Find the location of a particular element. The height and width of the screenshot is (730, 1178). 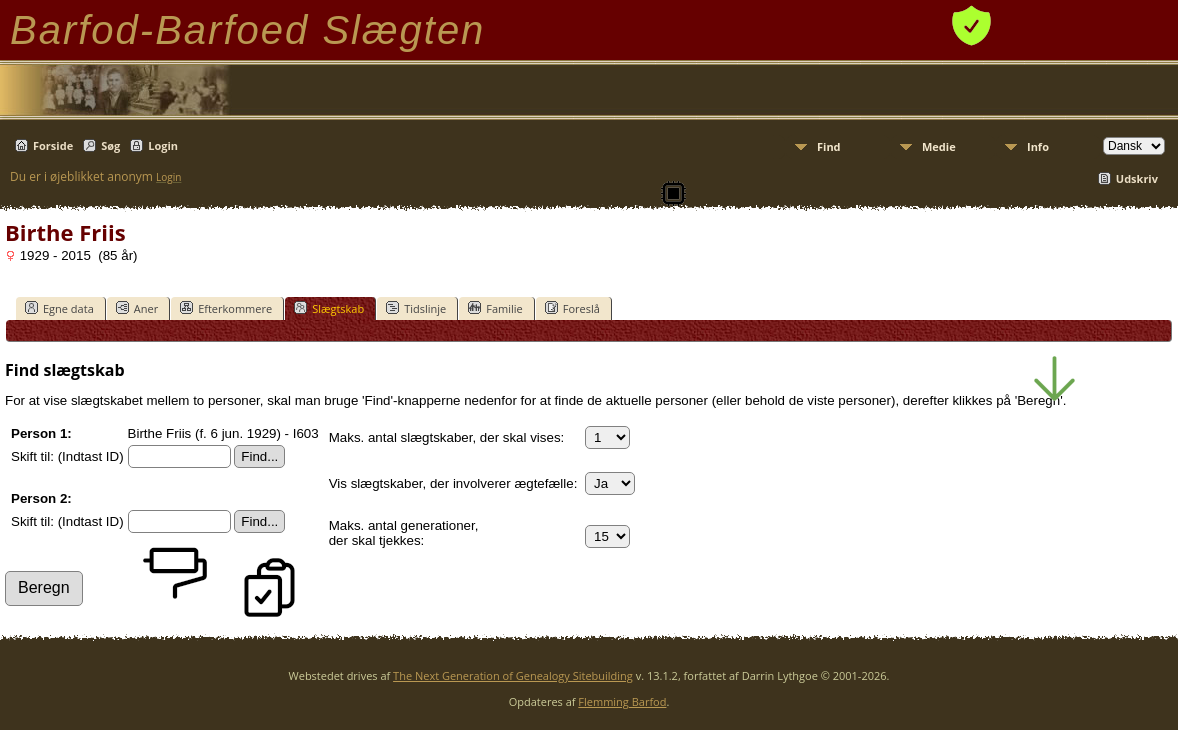

mark task or document as complete is located at coordinates (269, 587).